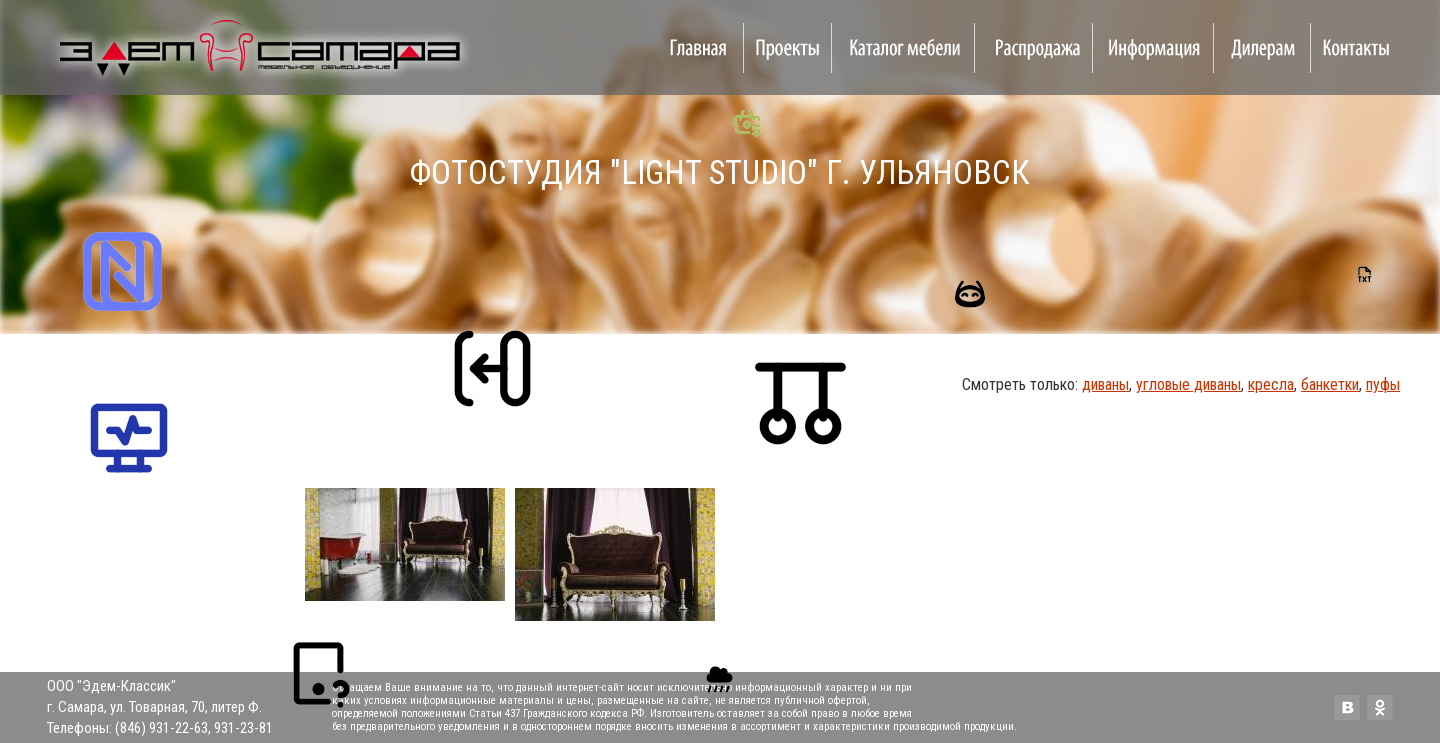 This screenshot has height=743, width=1440. I want to click on move element to the left panel, so click(492, 368).